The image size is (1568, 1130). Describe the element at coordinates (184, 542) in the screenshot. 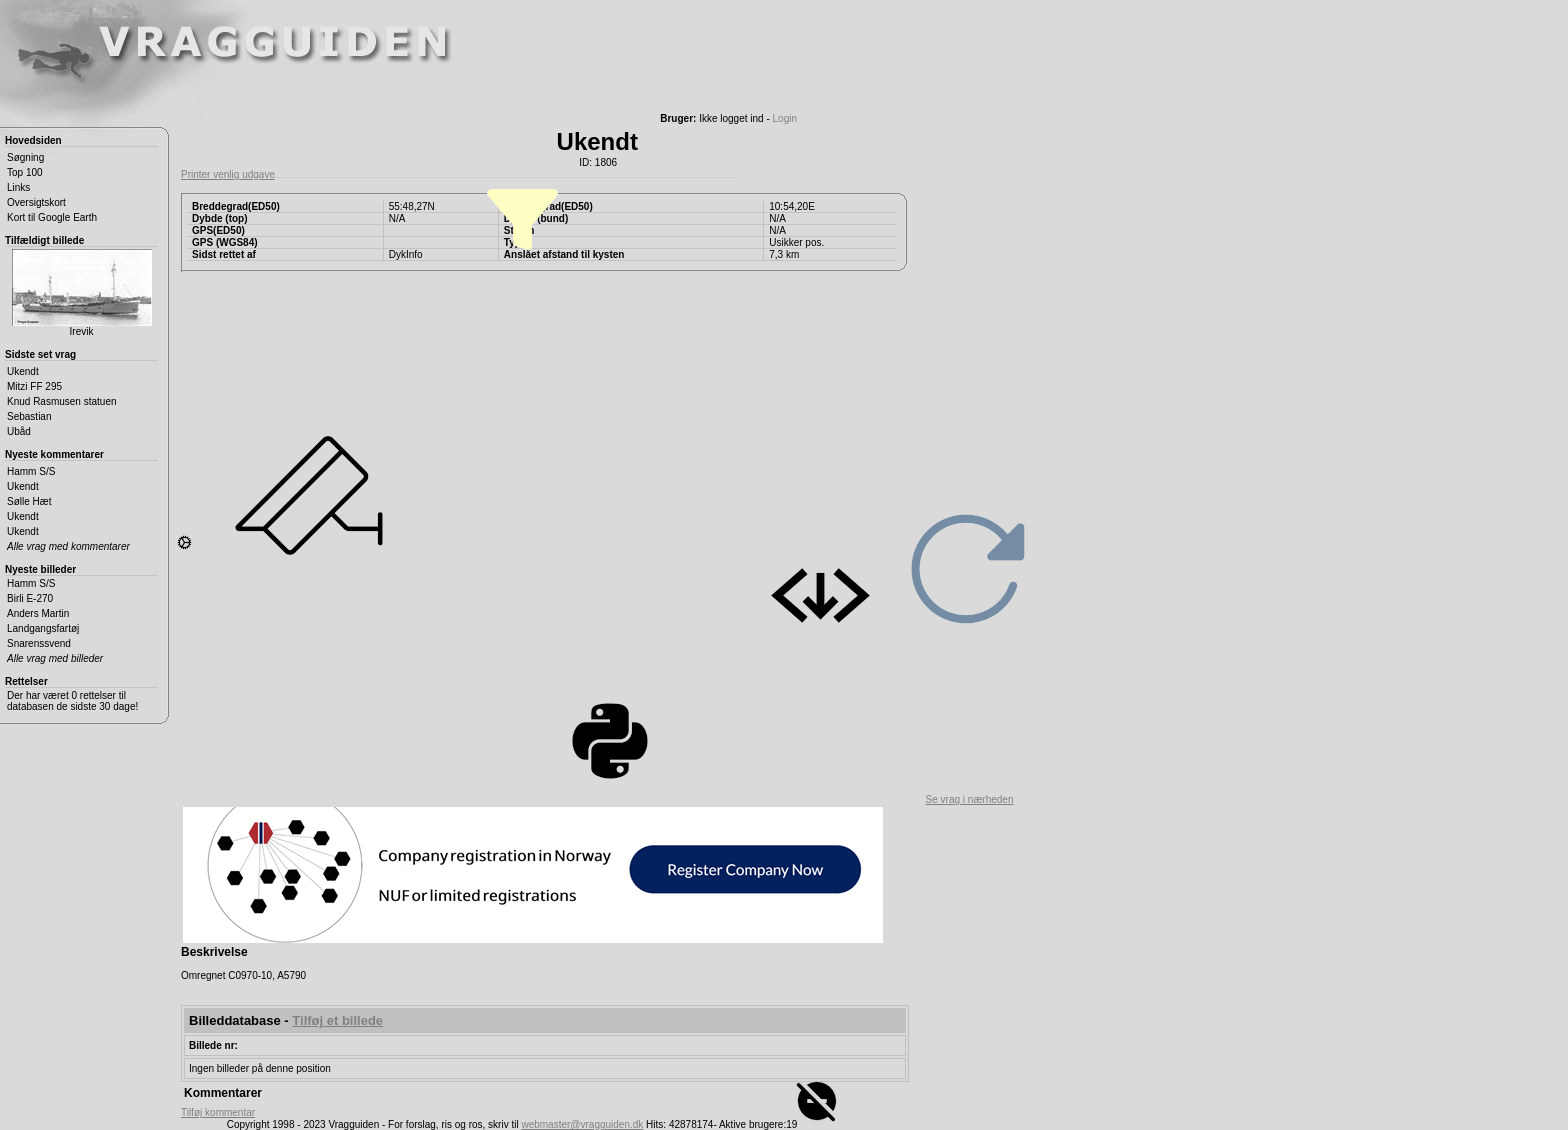

I see `access settings` at that location.